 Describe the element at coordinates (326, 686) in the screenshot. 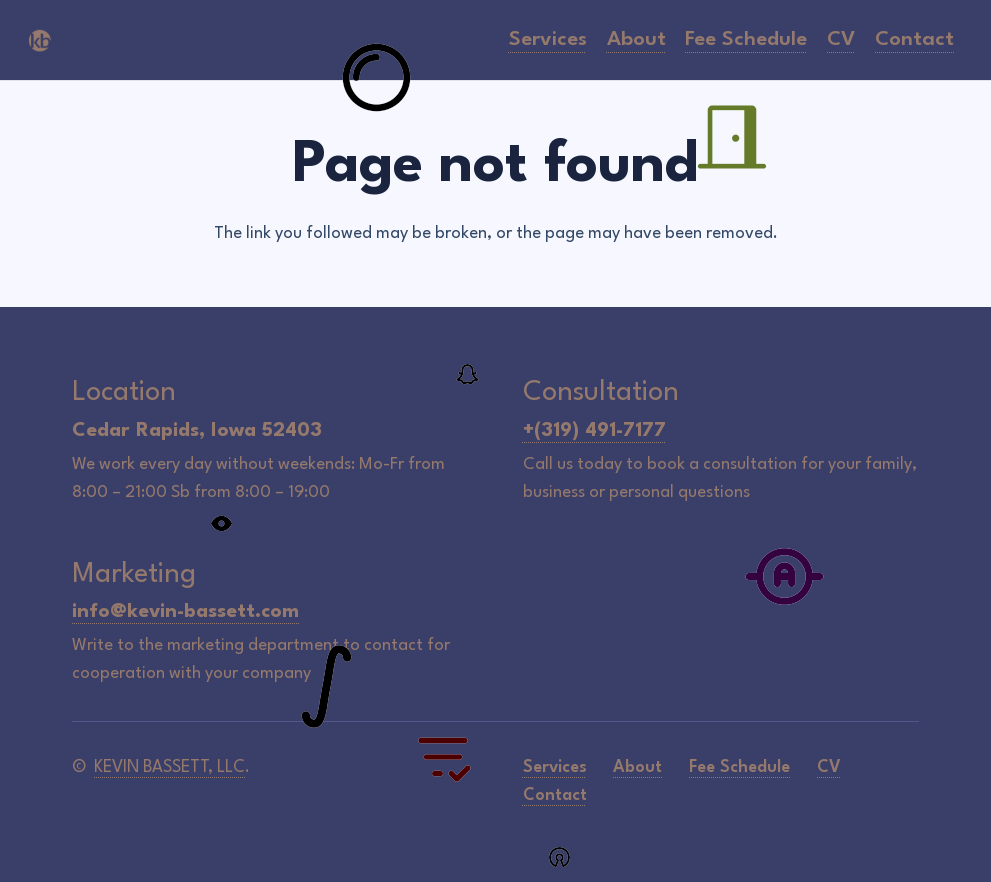

I see `access integral calculus tools` at that location.